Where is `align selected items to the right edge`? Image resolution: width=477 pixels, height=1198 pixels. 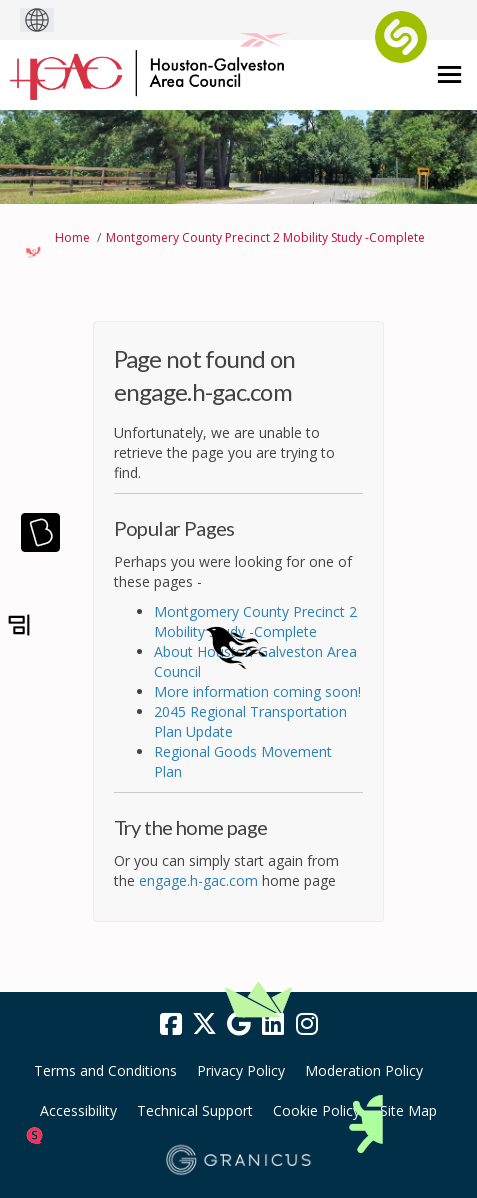
align selected items to the right edge is located at coordinates (19, 625).